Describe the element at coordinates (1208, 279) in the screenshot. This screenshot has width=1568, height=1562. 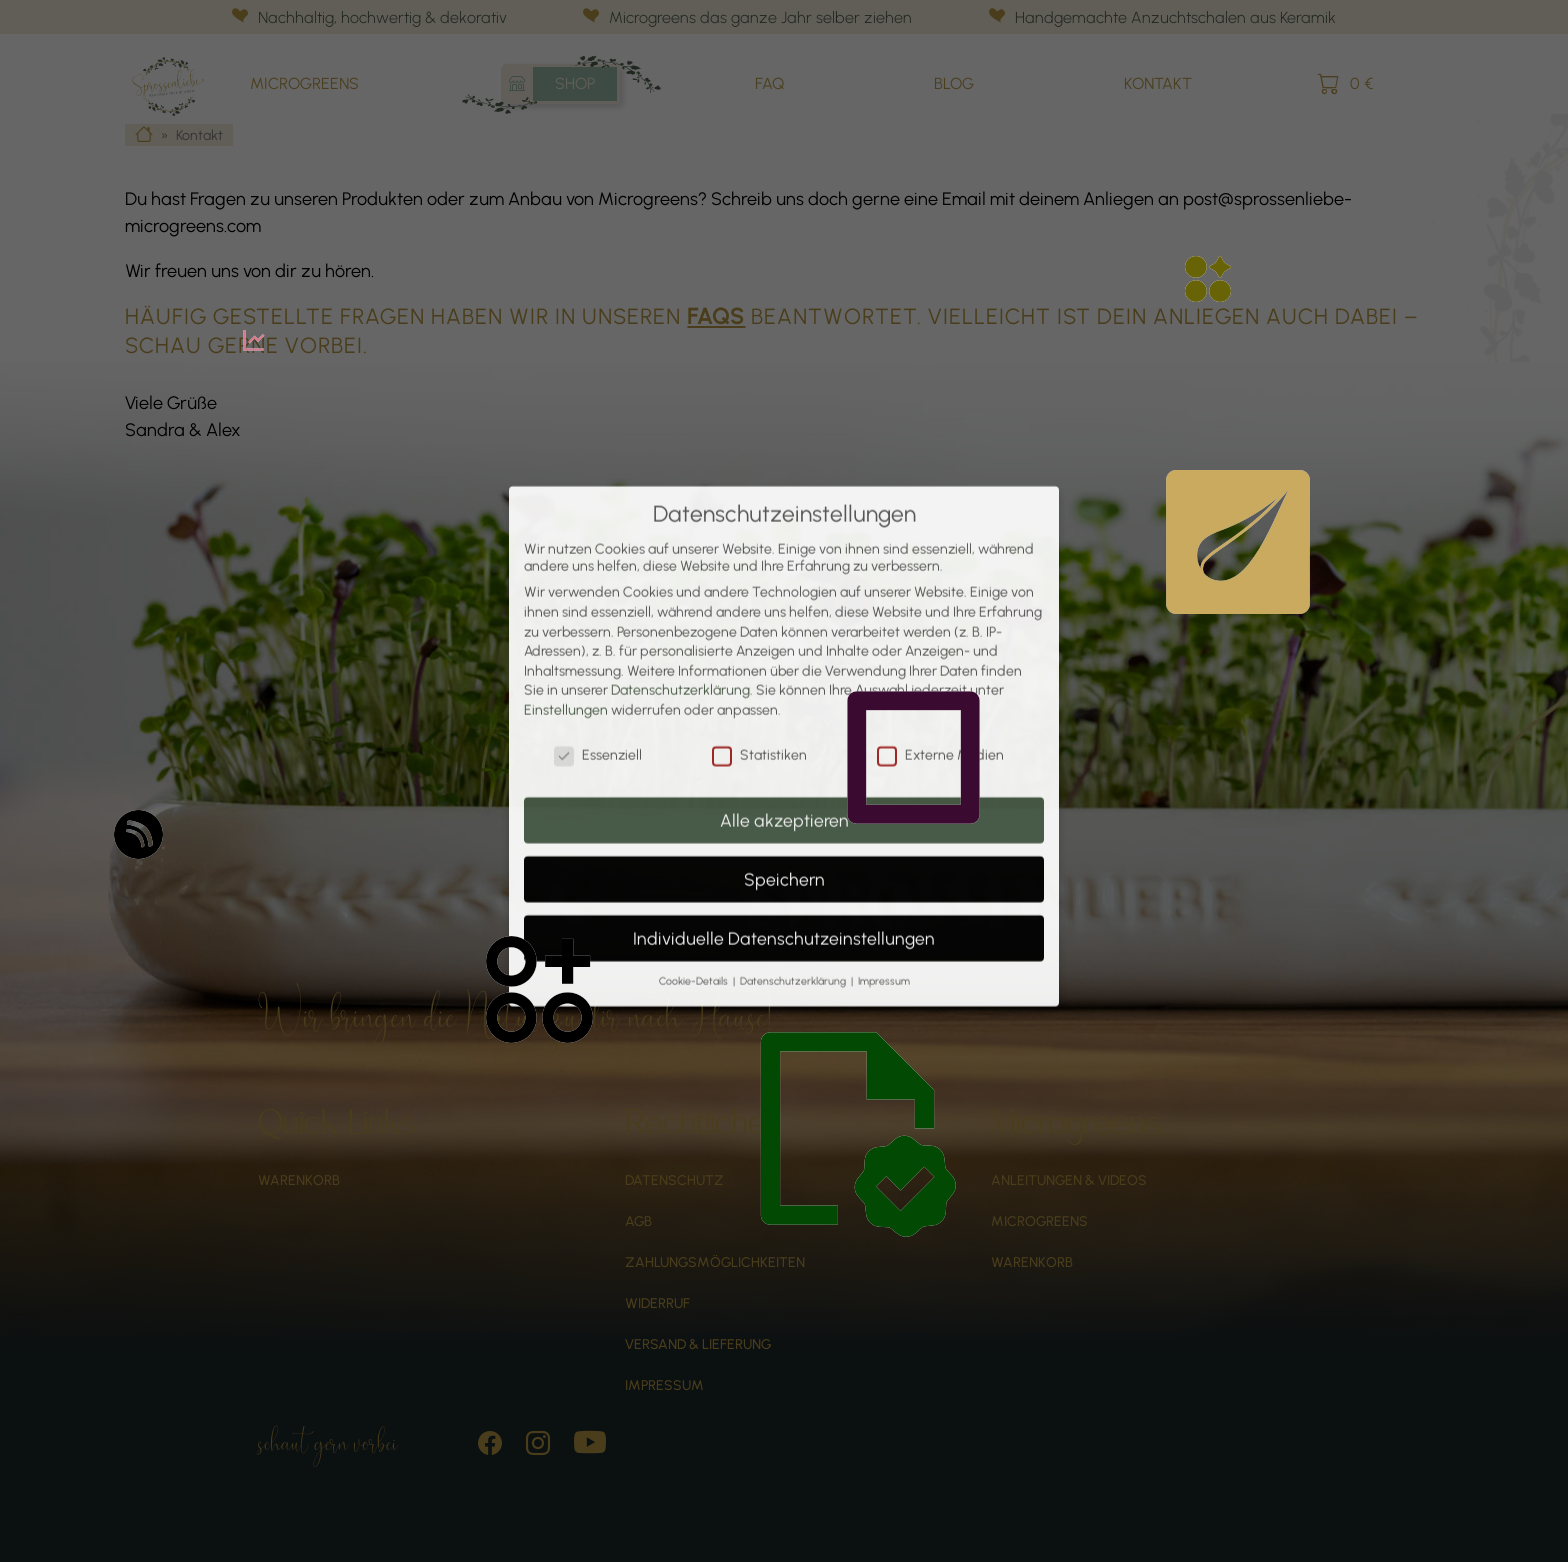
I see `access AI-powered applications` at that location.